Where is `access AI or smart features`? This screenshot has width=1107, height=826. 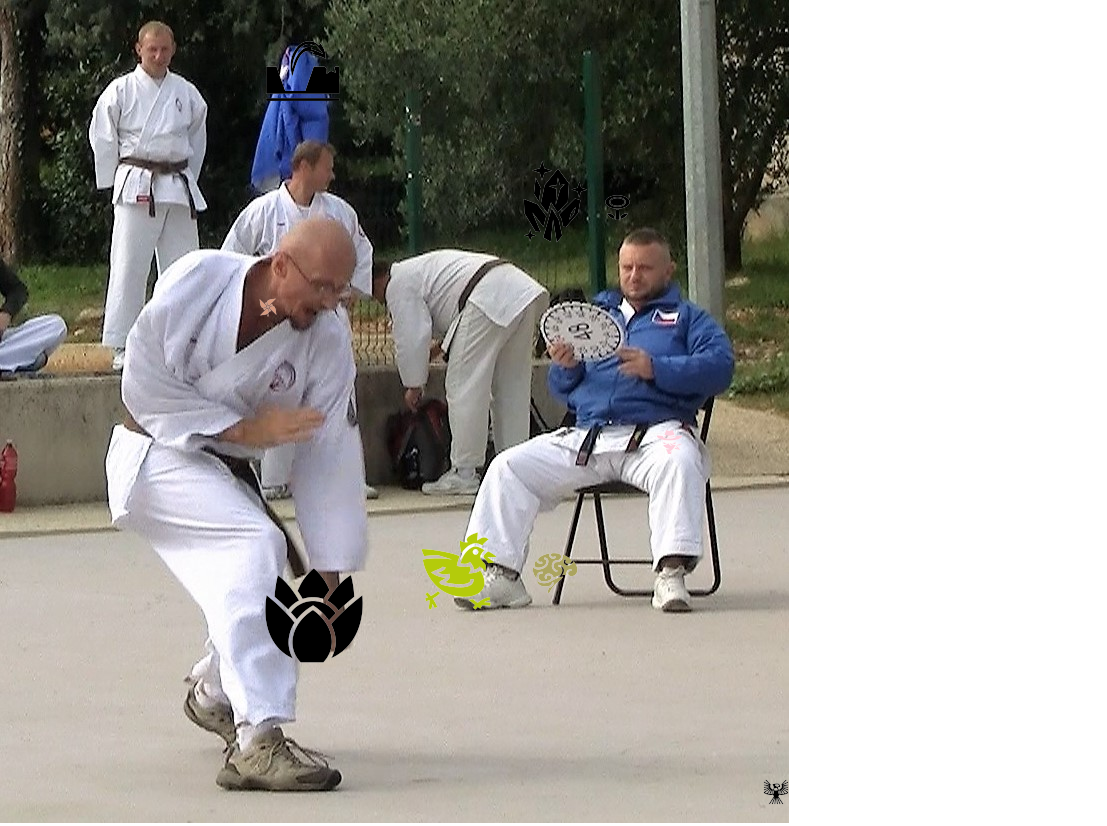 access AI or smart features is located at coordinates (555, 572).